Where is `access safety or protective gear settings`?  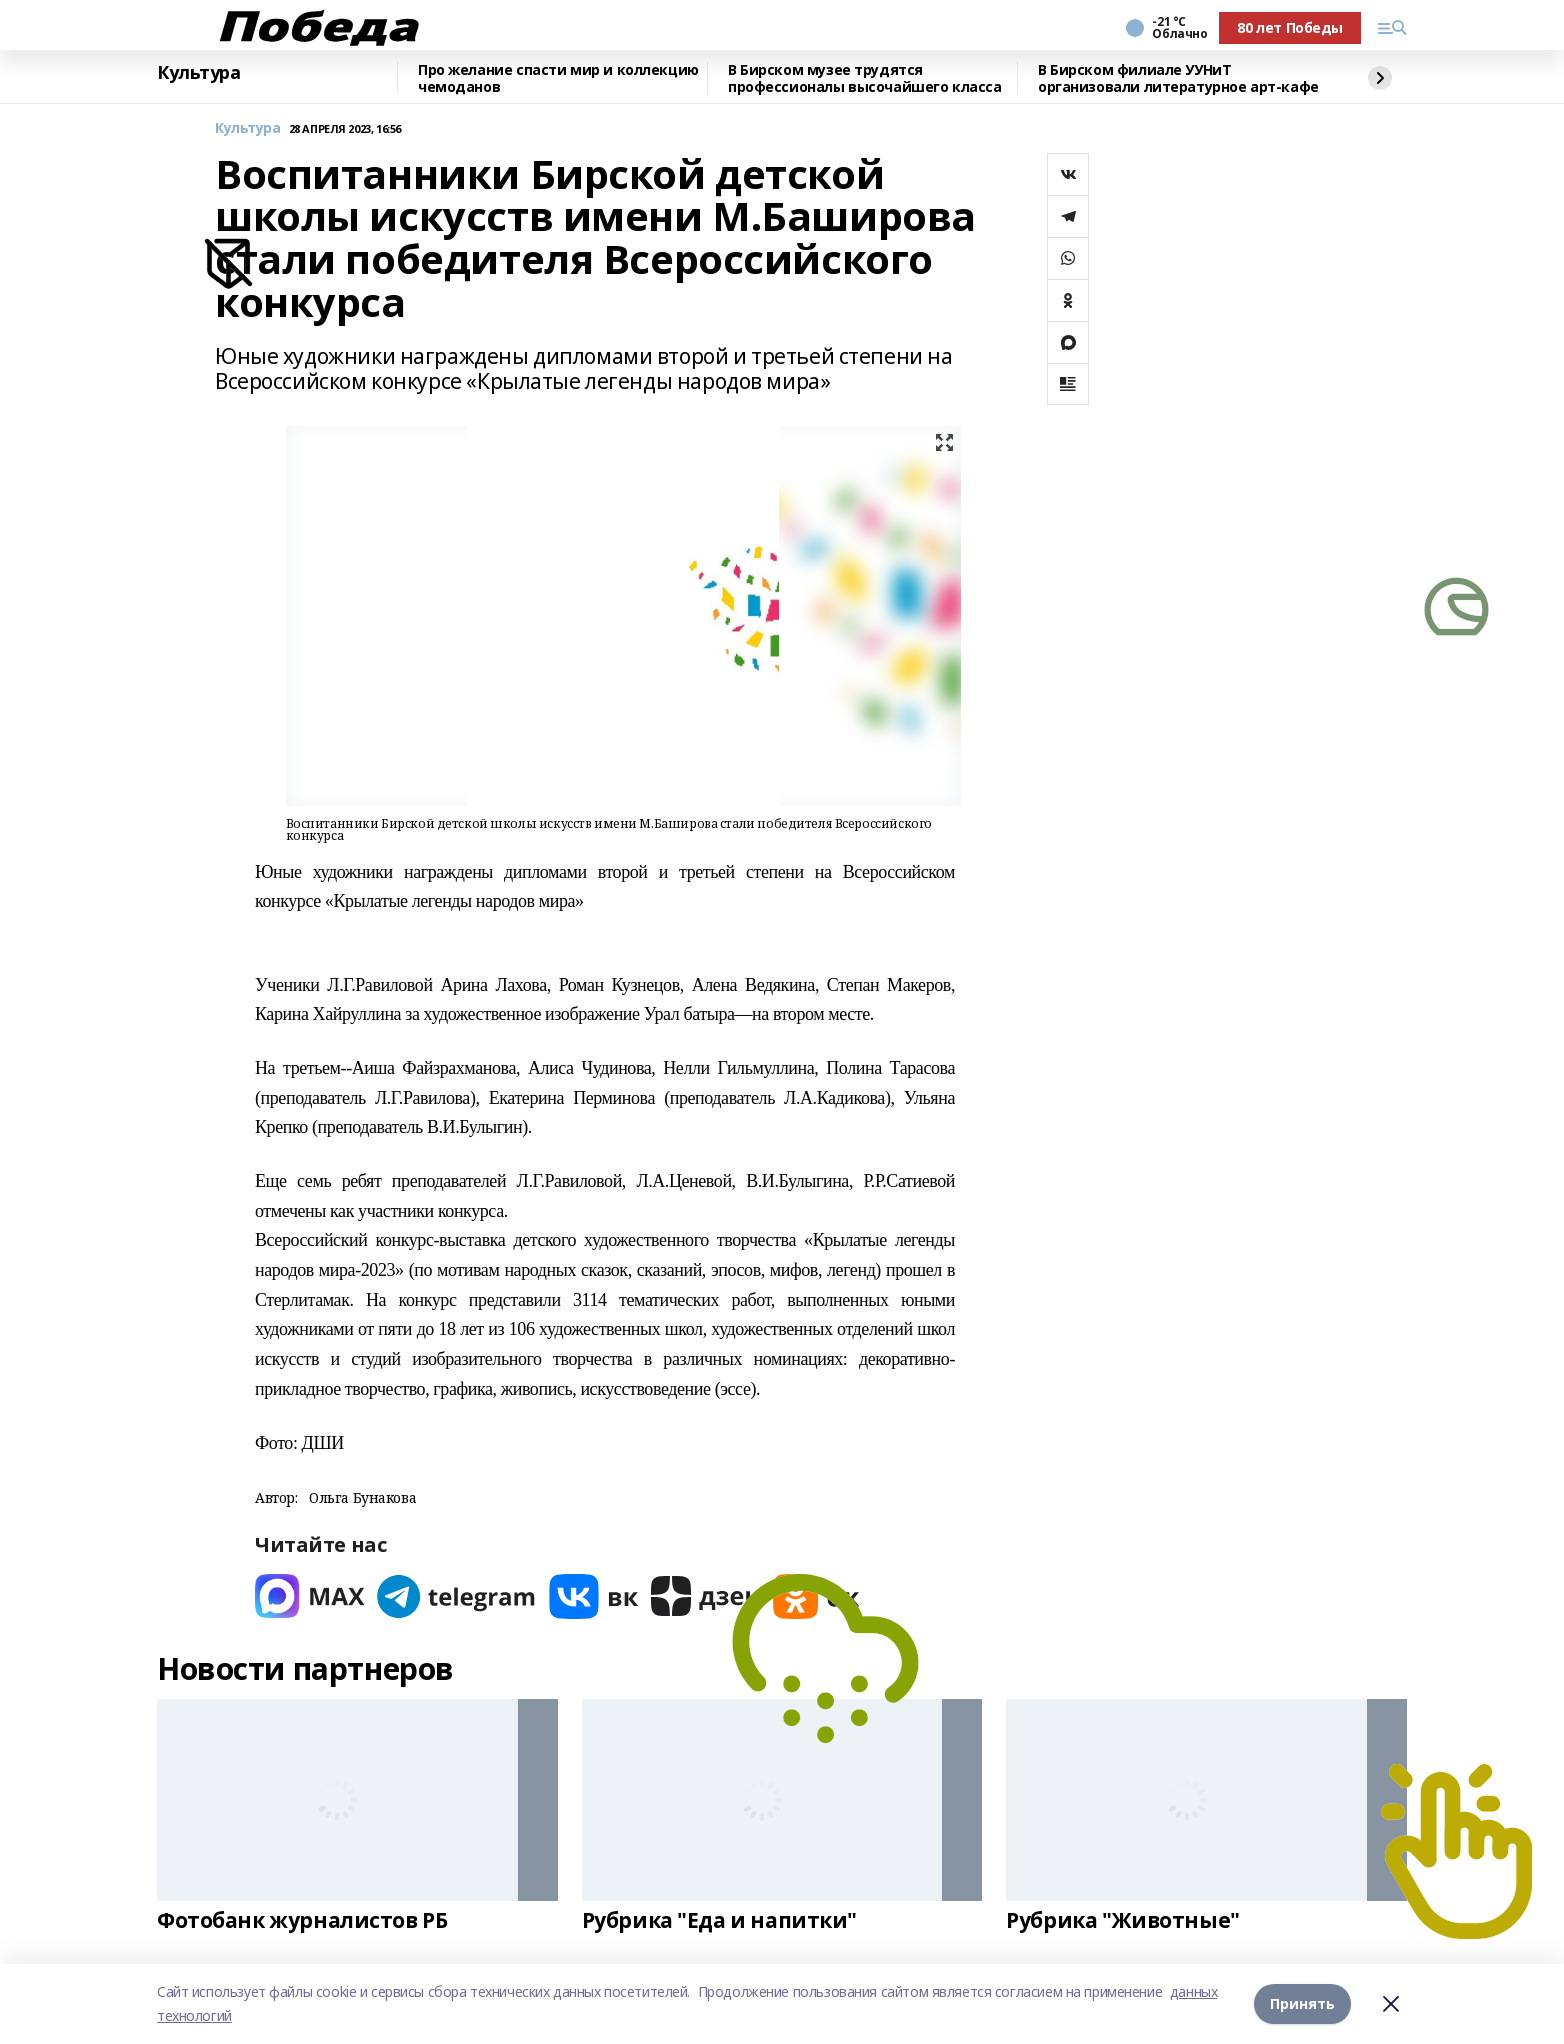 access safety or protective gear settings is located at coordinates (1456, 606).